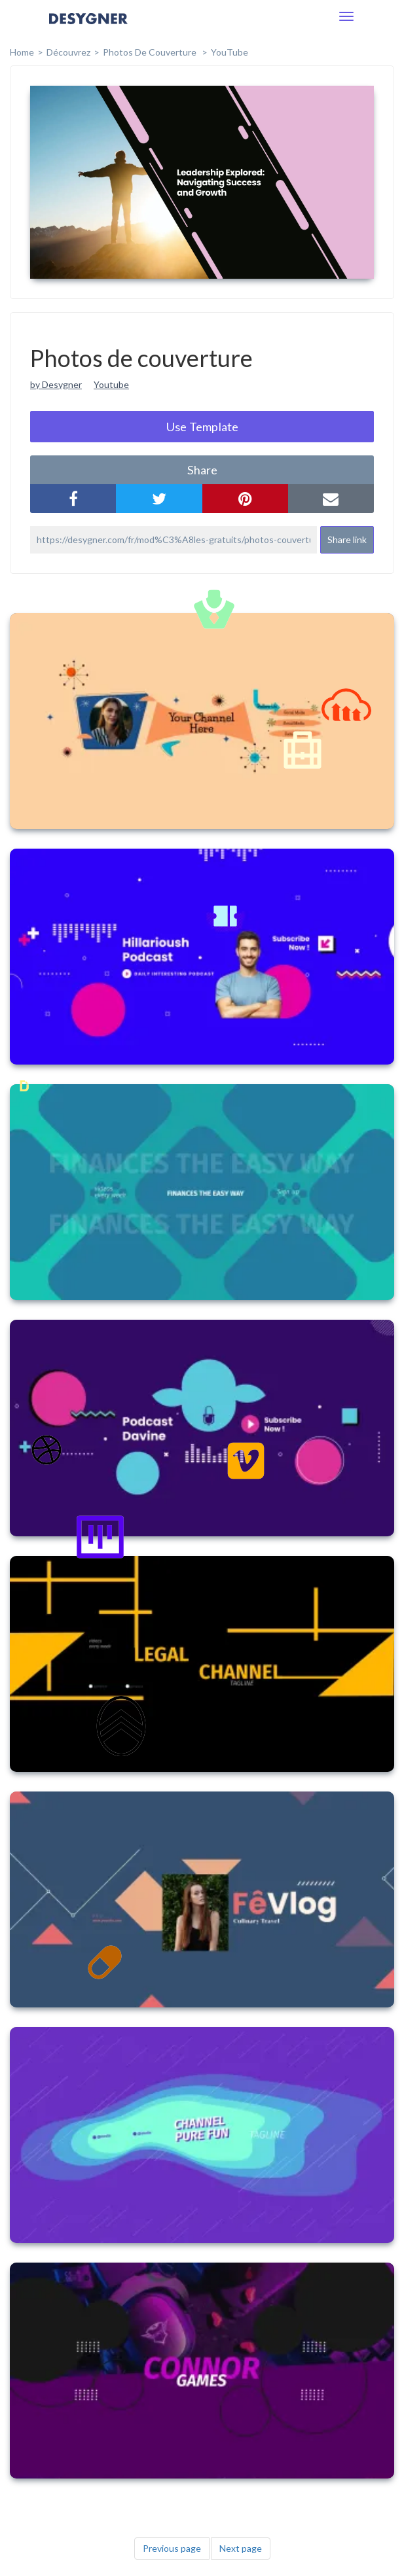  Describe the element at coordinates (214, 610) in the screenshot. I see `browse jewelry or accessories` at that location.